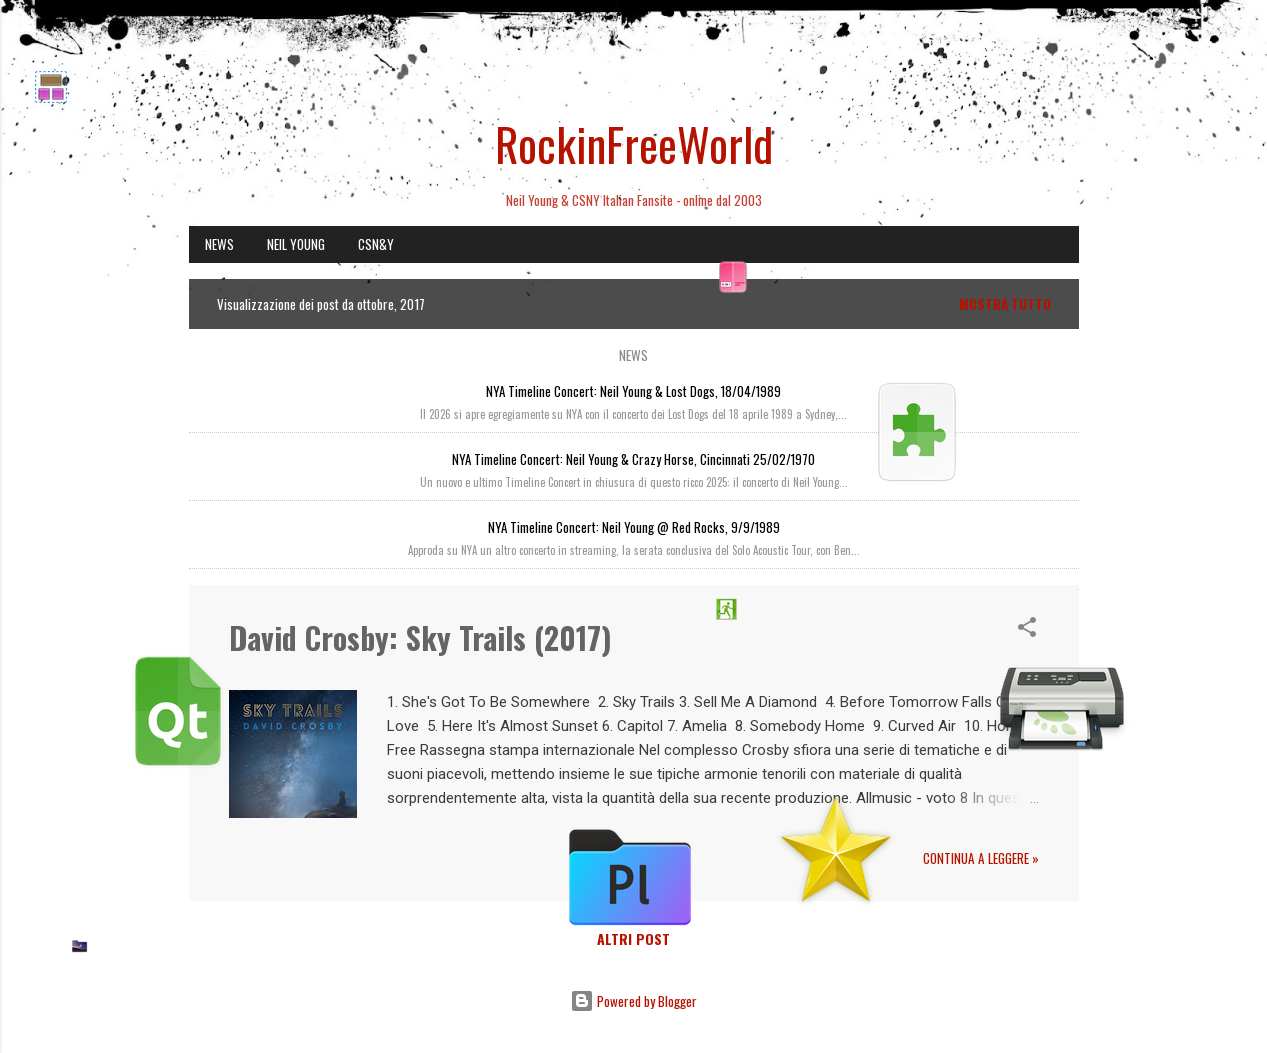  I want to click on an addon or extension file type, so click(917, 432).